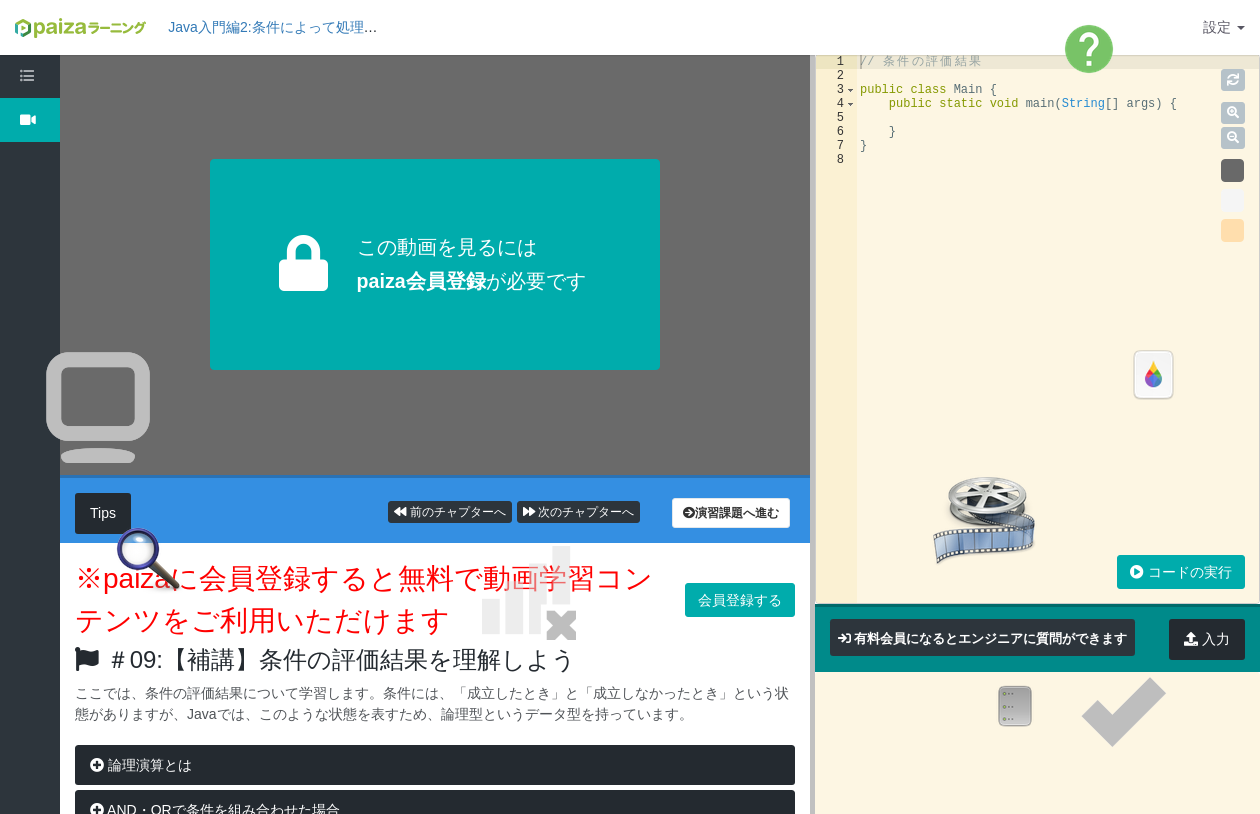  Describe the element at coordinates (1089, 49) in the screenshot. I see `indicates unknown or unrecognized file status` at that location.